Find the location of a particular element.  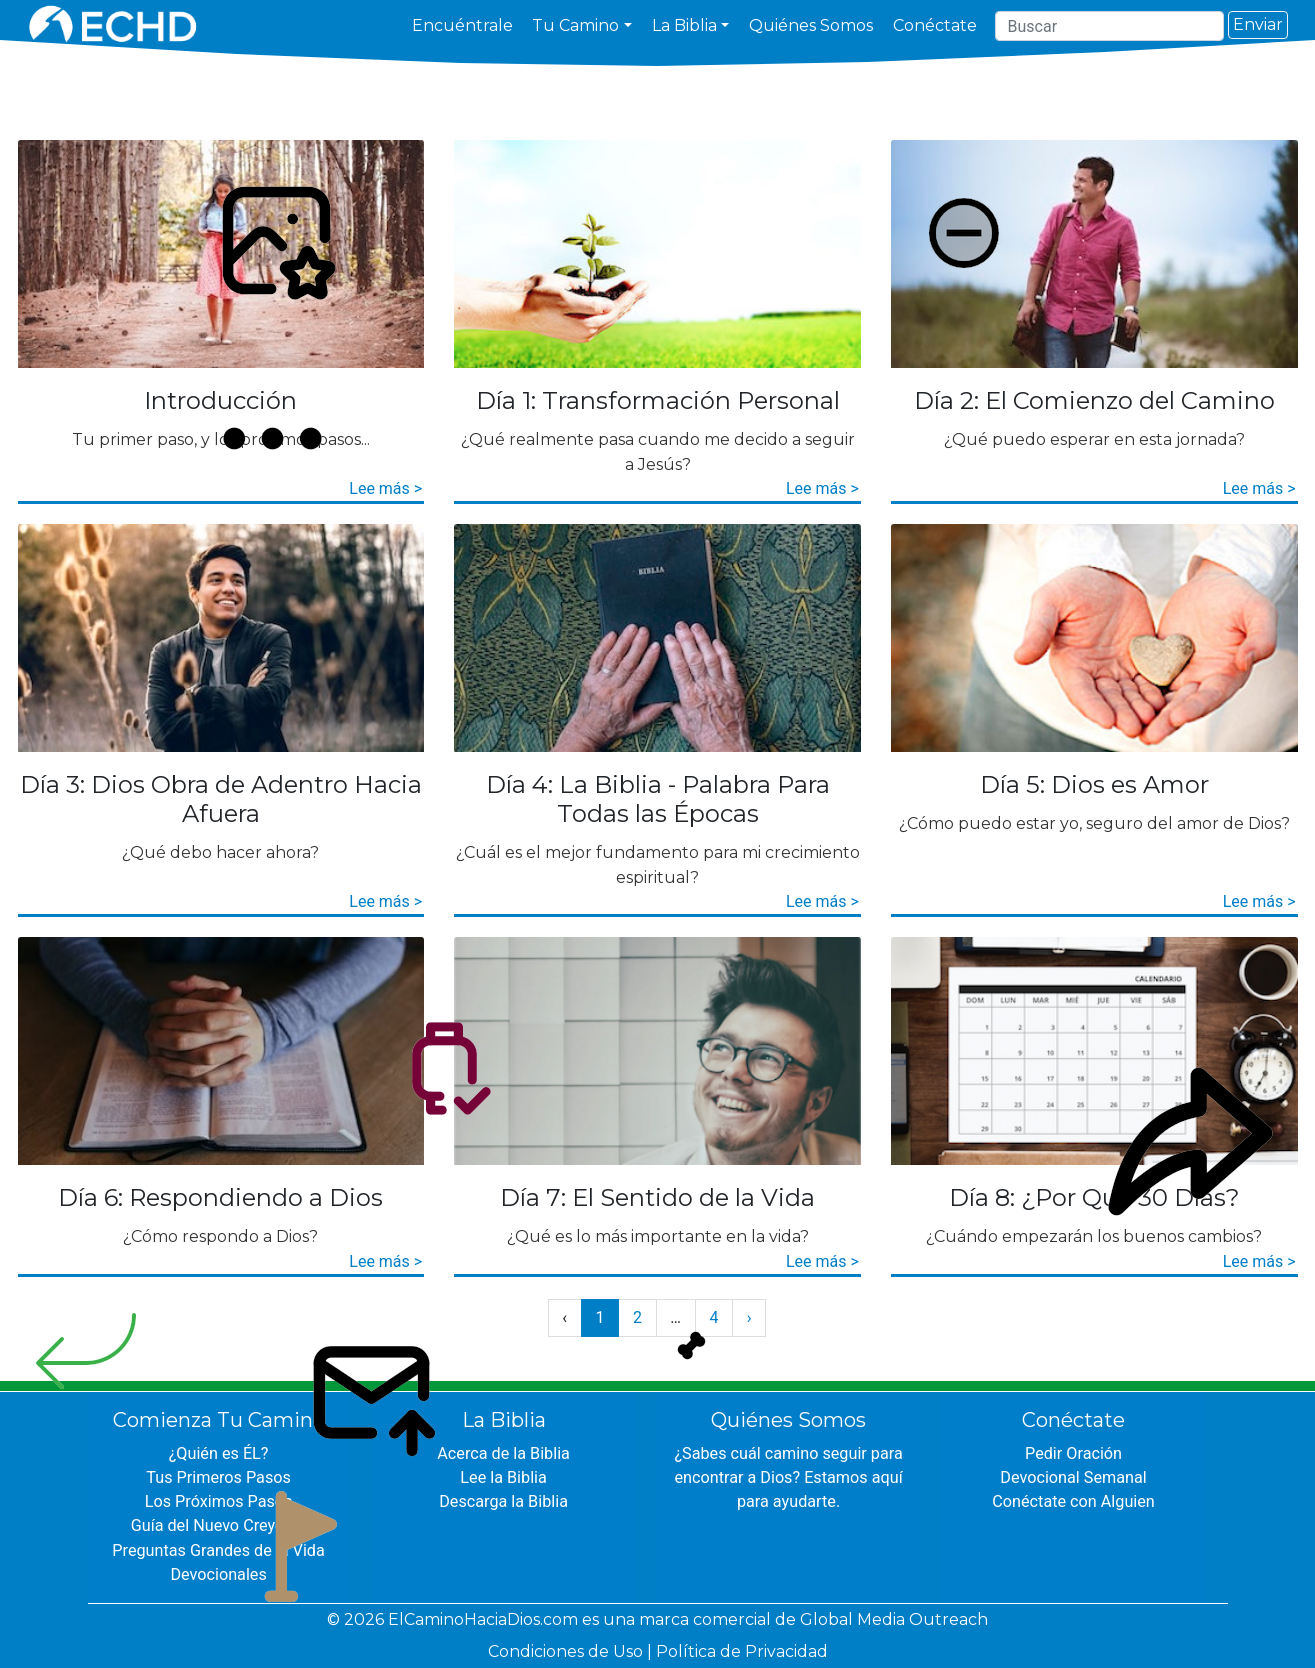

reply to a message is located at coordinates (86, 1351).